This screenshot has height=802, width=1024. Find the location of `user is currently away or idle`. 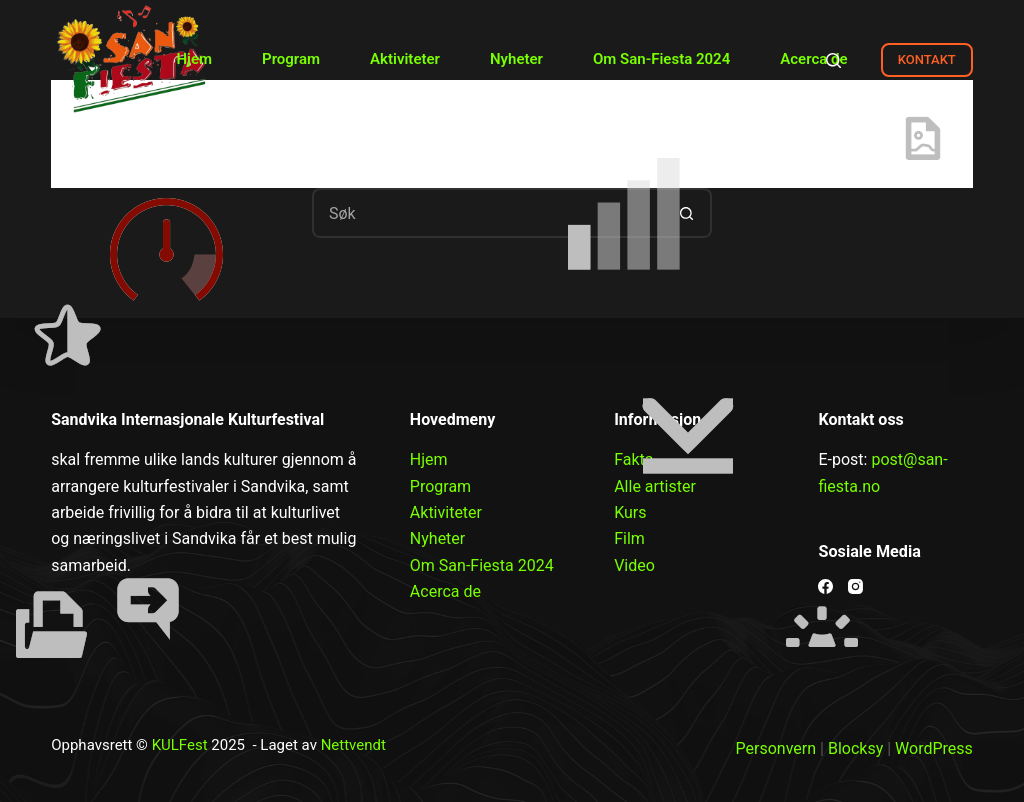

user is currently away or idle is located at coordinates (148, 609).